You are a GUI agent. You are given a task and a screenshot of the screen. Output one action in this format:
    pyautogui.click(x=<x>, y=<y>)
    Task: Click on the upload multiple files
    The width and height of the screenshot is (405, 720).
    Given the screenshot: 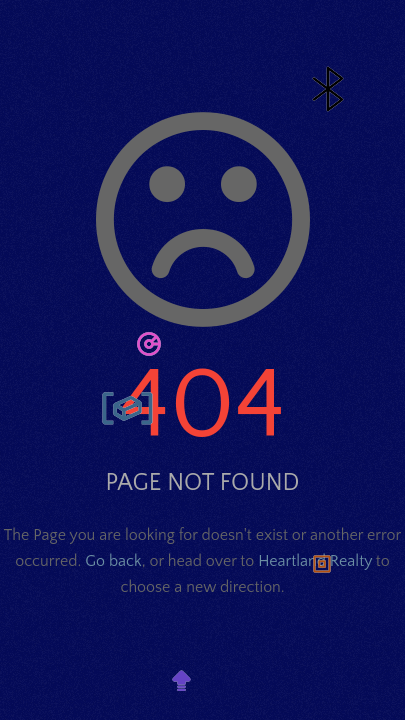 What is the action you would take?
    pyautogui.click(x=181, y=680)
    